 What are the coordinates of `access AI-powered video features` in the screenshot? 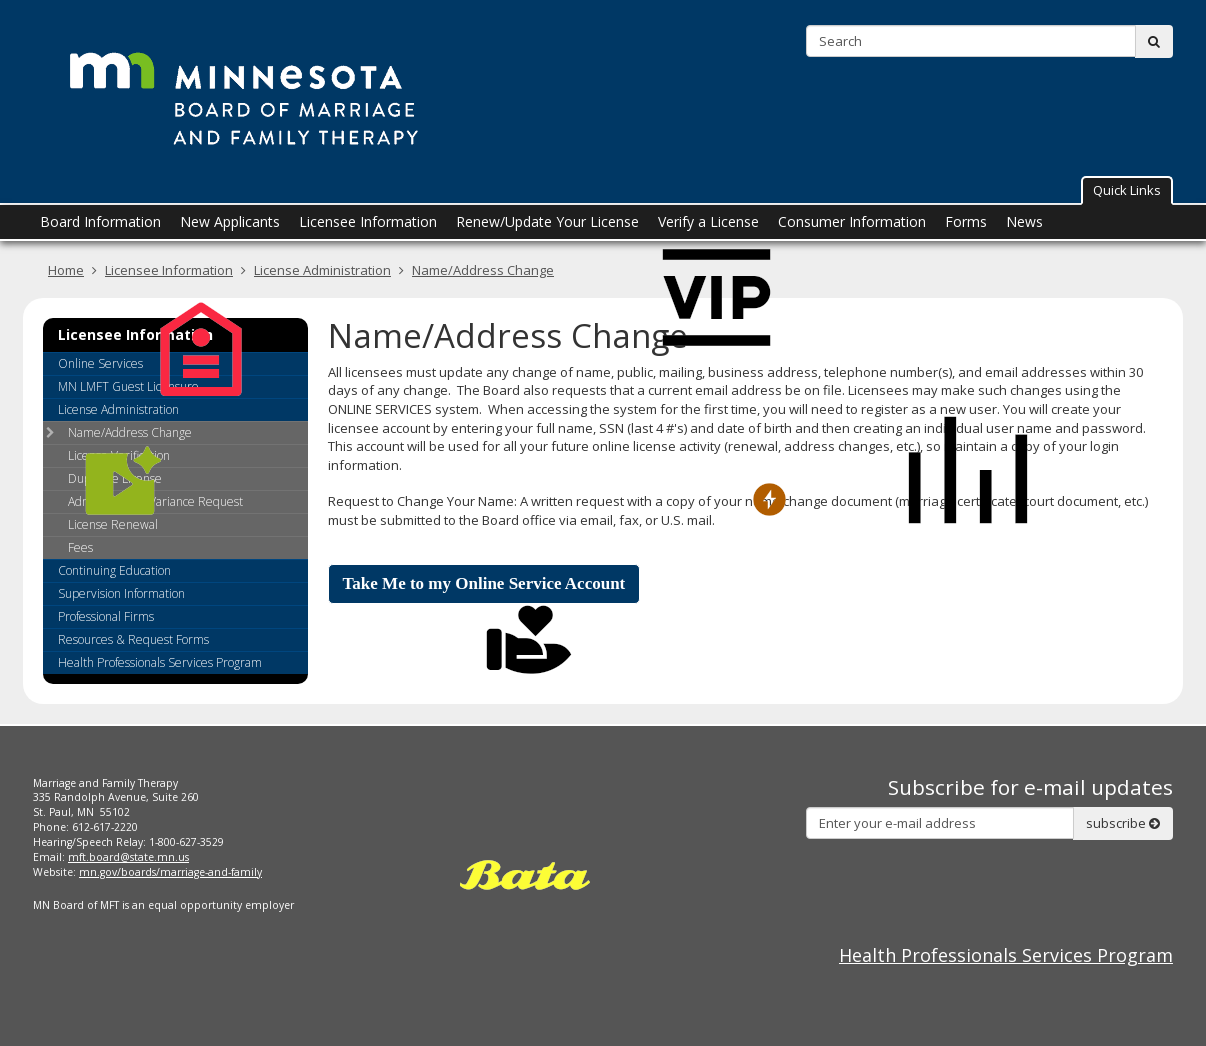 It's located at (120, 484).